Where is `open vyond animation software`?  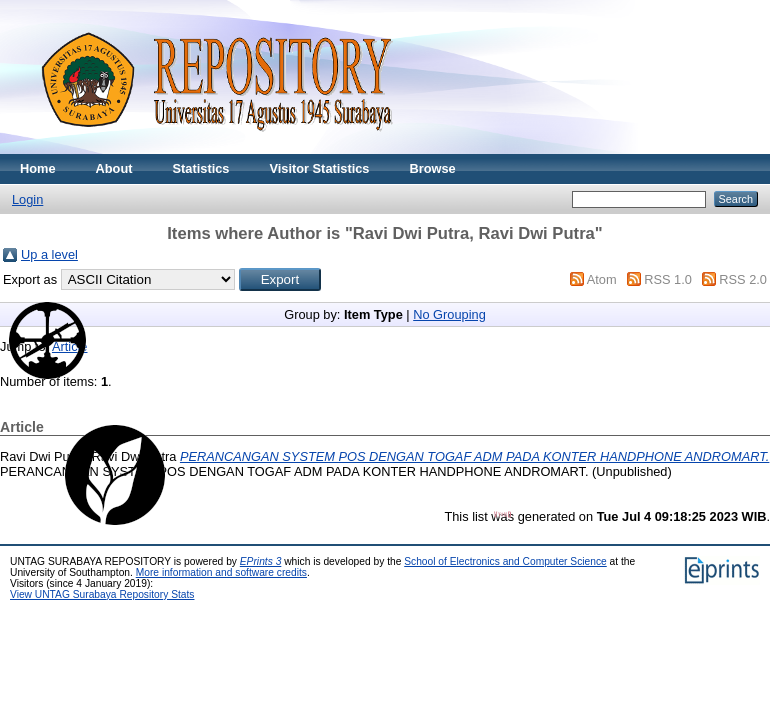
open vyond animation software is located at coordinates (502, 514).